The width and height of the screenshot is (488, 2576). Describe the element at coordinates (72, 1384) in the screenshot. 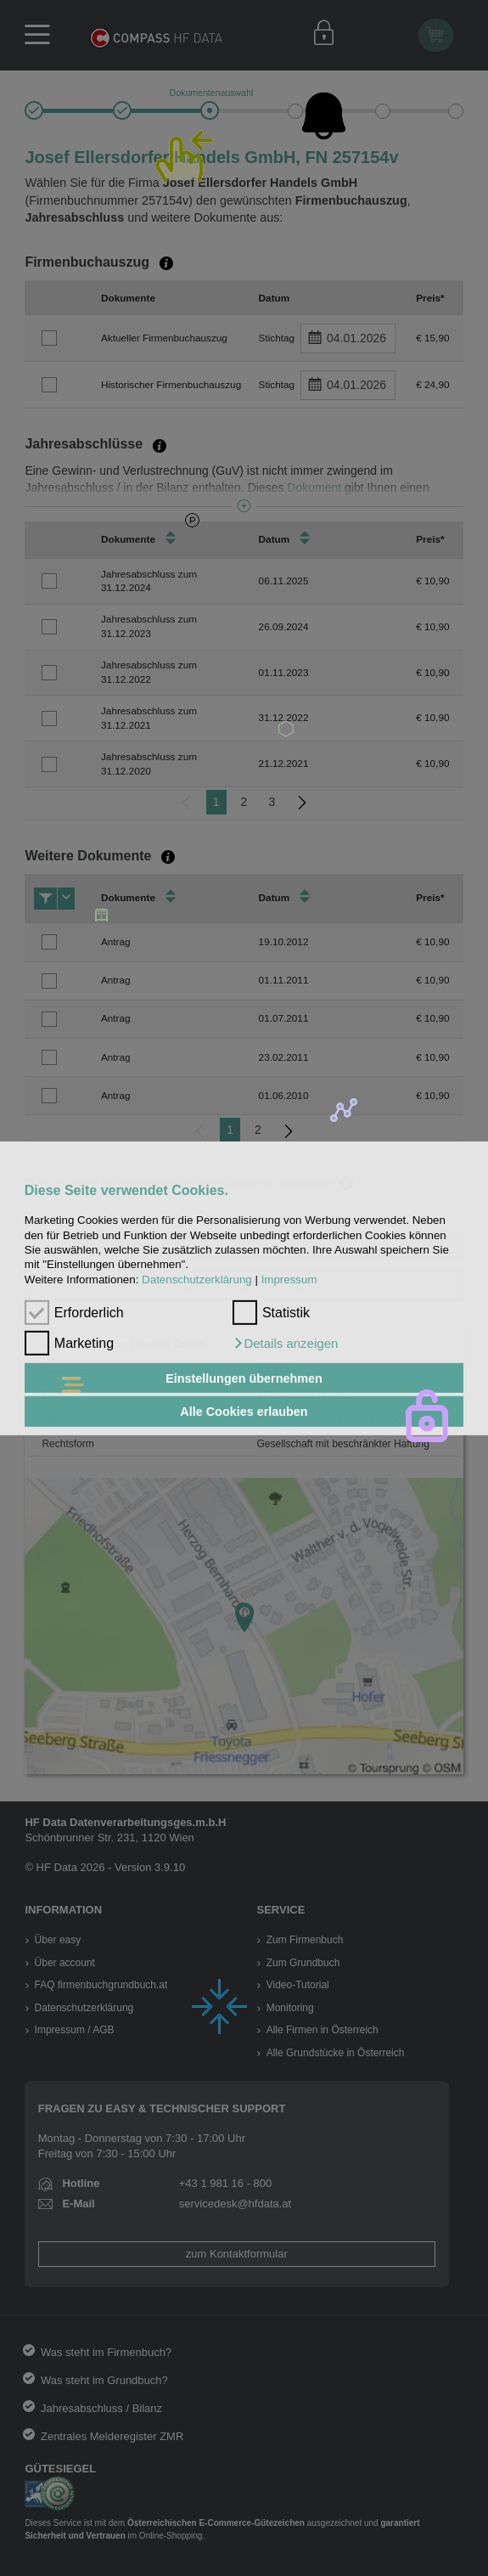

I see `open navigation menu` at that location.